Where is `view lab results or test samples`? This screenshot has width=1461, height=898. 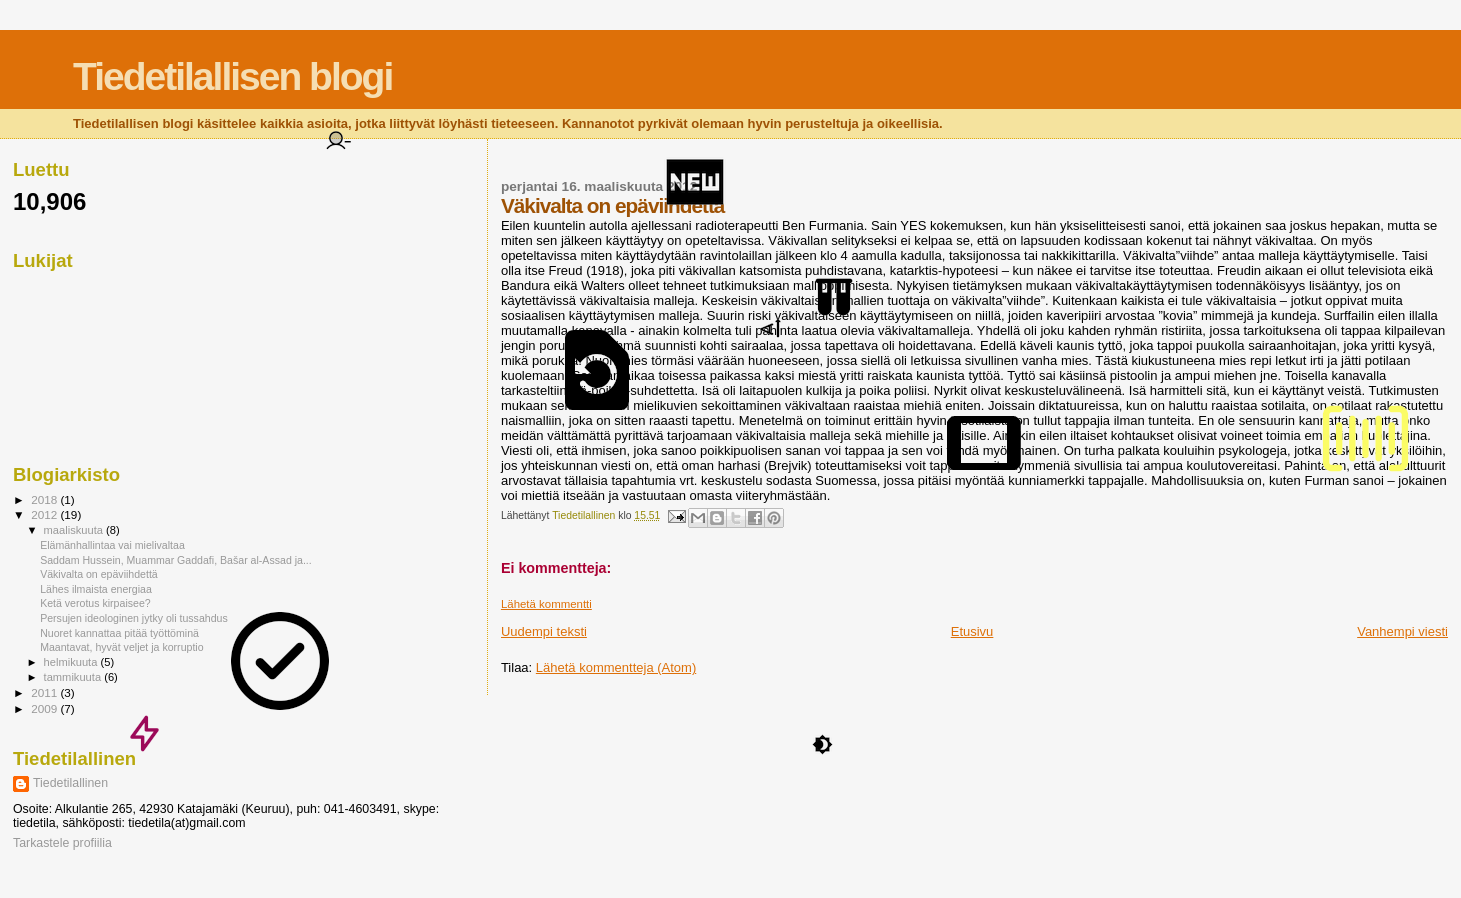 view lab results or test samples is located at coordinates (834, 297).